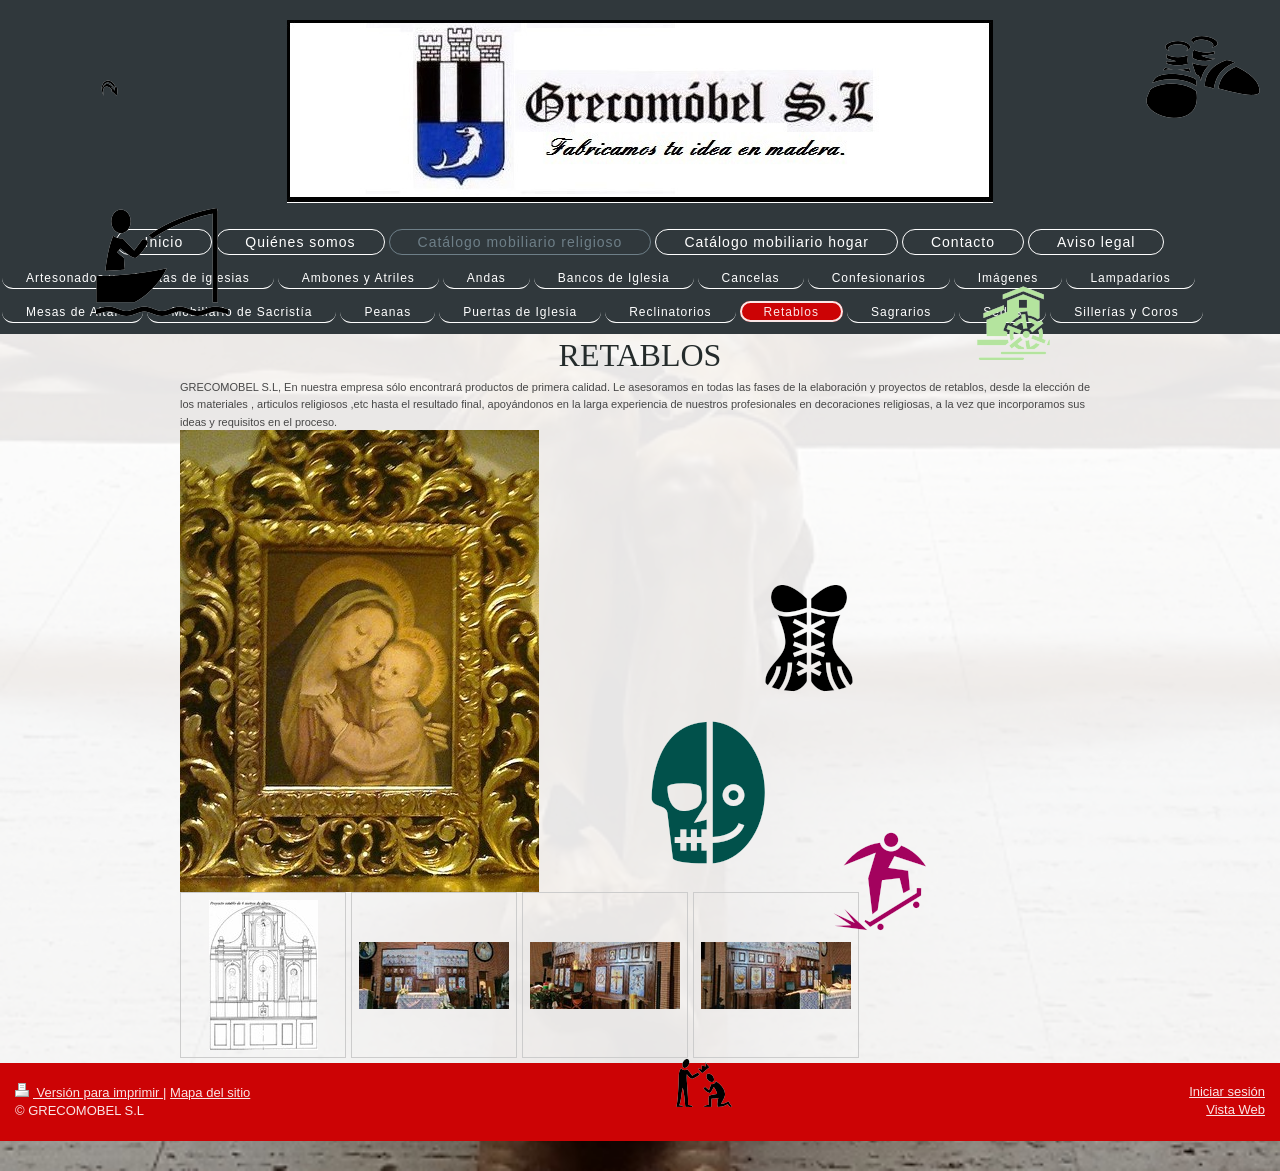  What do you see at coordinates (109, 88) in the screenshot?
I see `perform a slam dunk move in a basketball game` at bounding box center [109, 88].